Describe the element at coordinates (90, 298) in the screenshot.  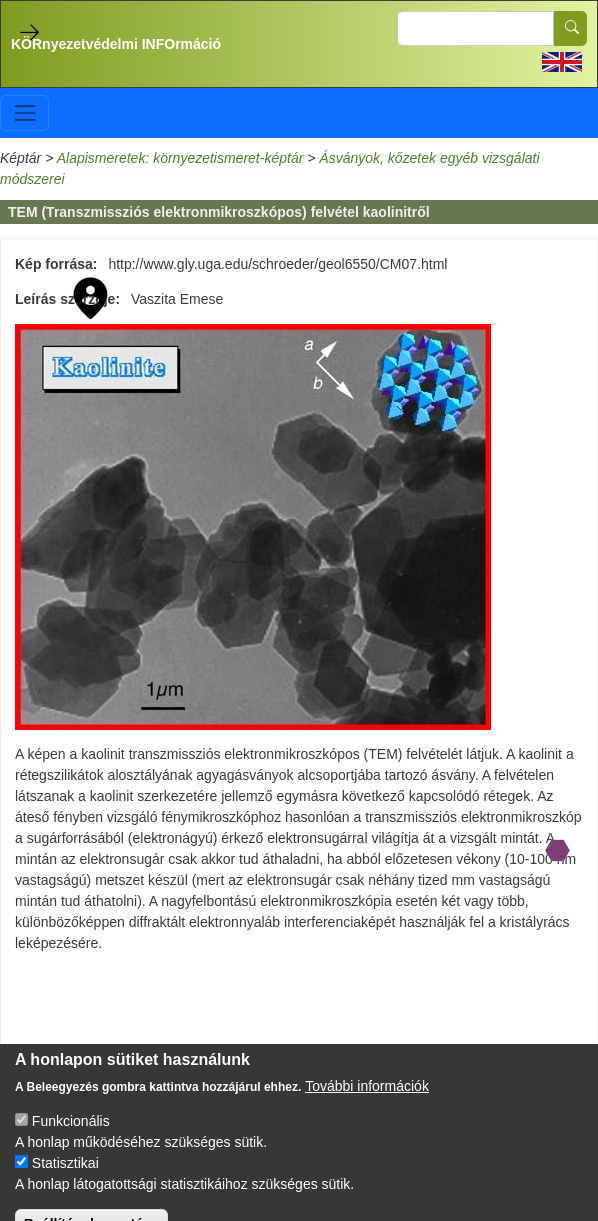
I see `view a contact's location on the map` at that location.